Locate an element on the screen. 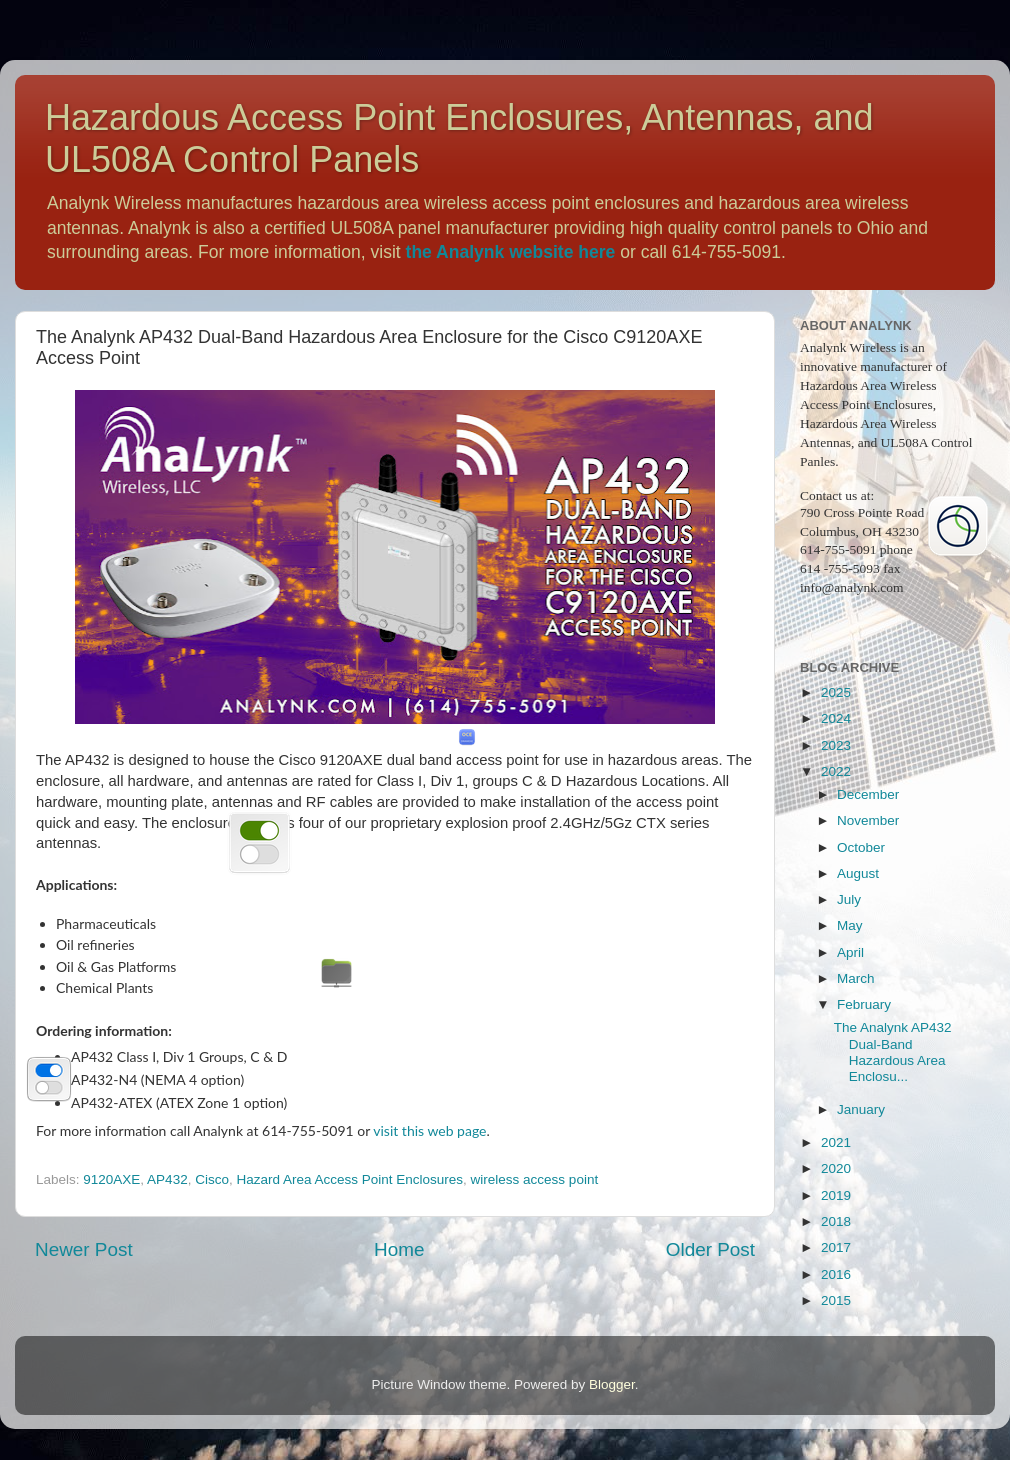 The image size is (1010, 1460). open desktop preferences or settings is located at coordinates (259, 842).